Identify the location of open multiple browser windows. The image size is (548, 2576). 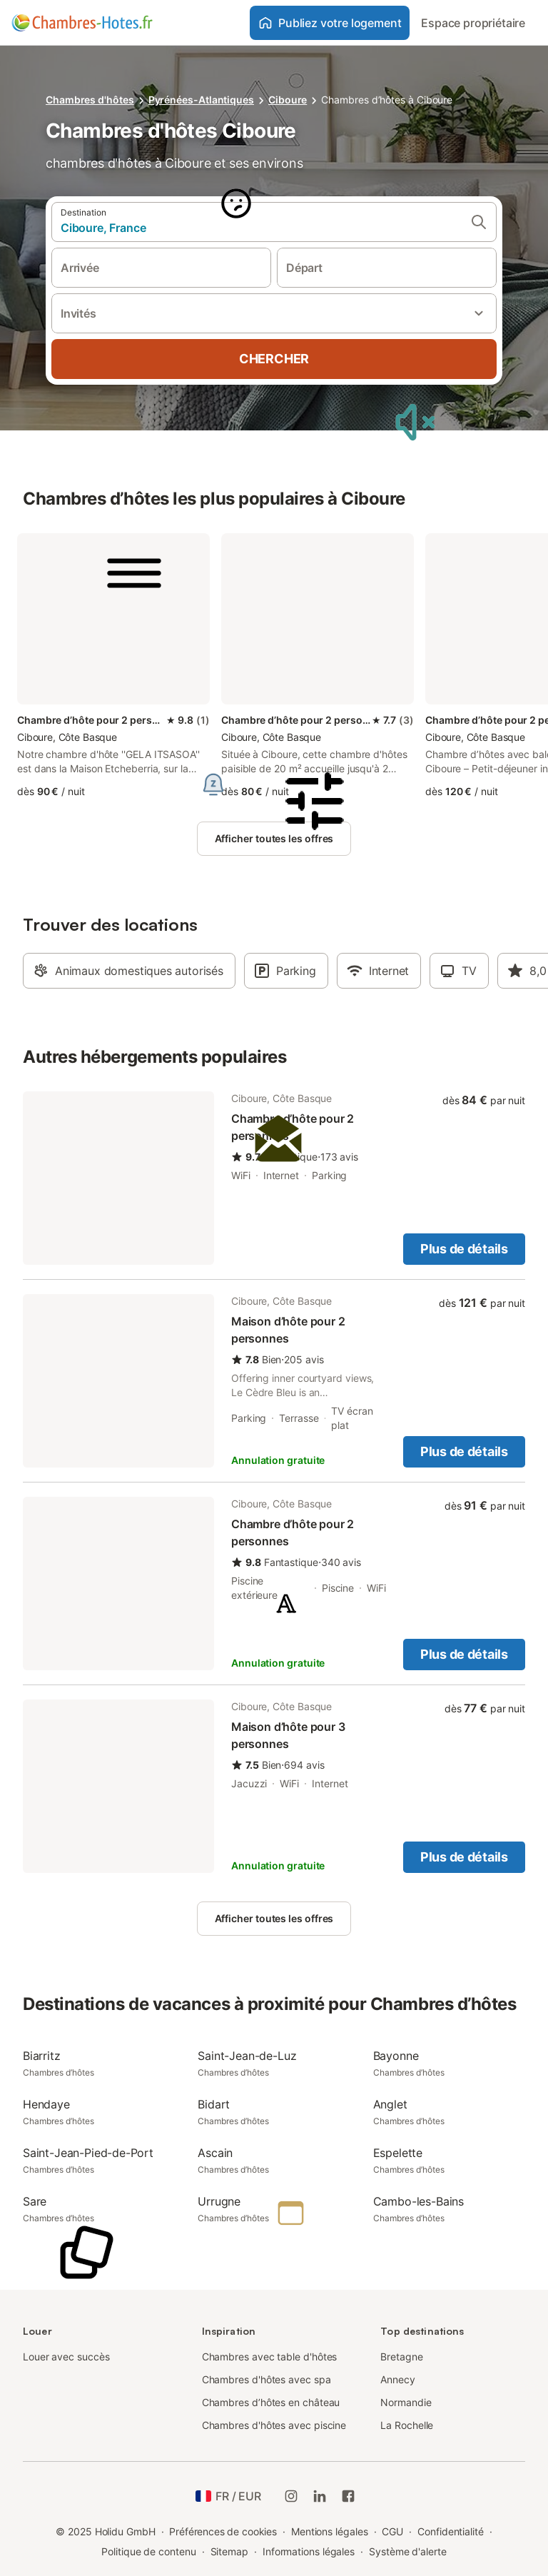
(290, 2213).